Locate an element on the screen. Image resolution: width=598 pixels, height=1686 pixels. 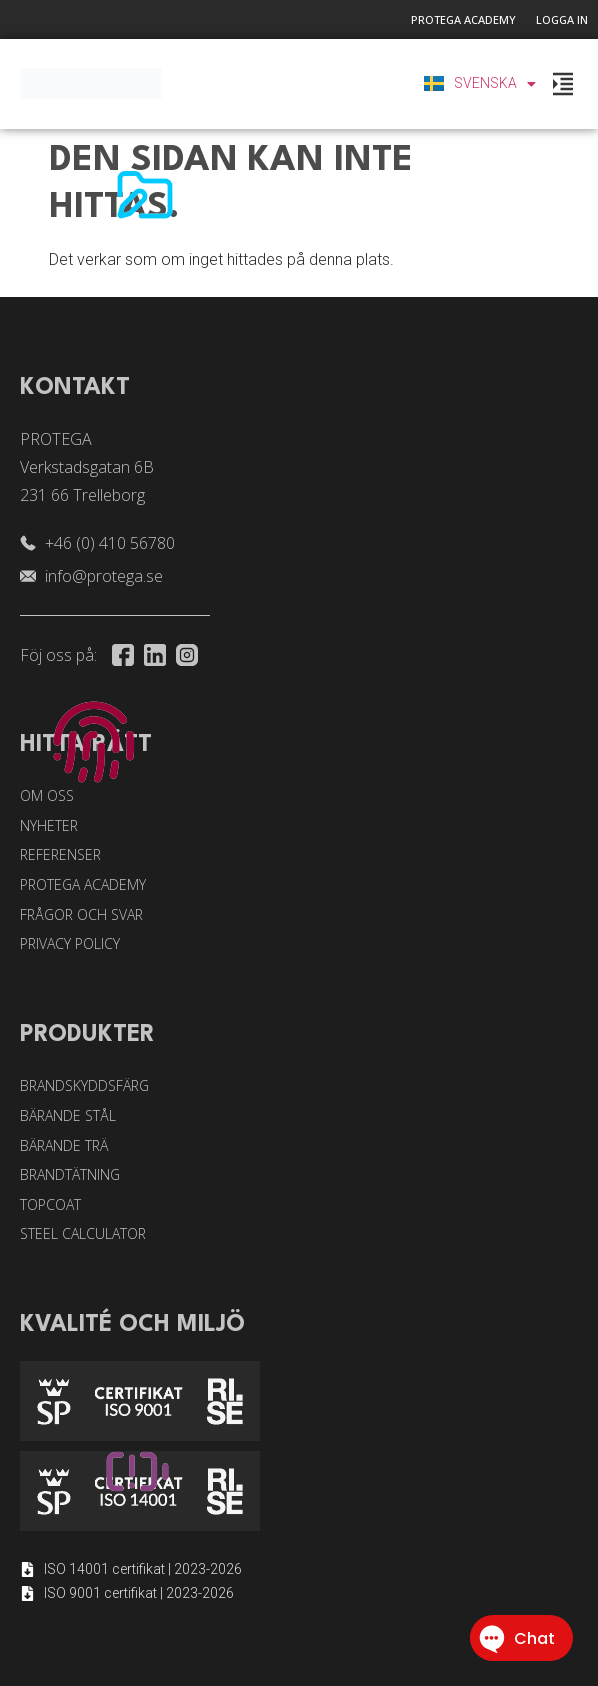
enable fingerprint authentication is located at coordinates (94, 742).